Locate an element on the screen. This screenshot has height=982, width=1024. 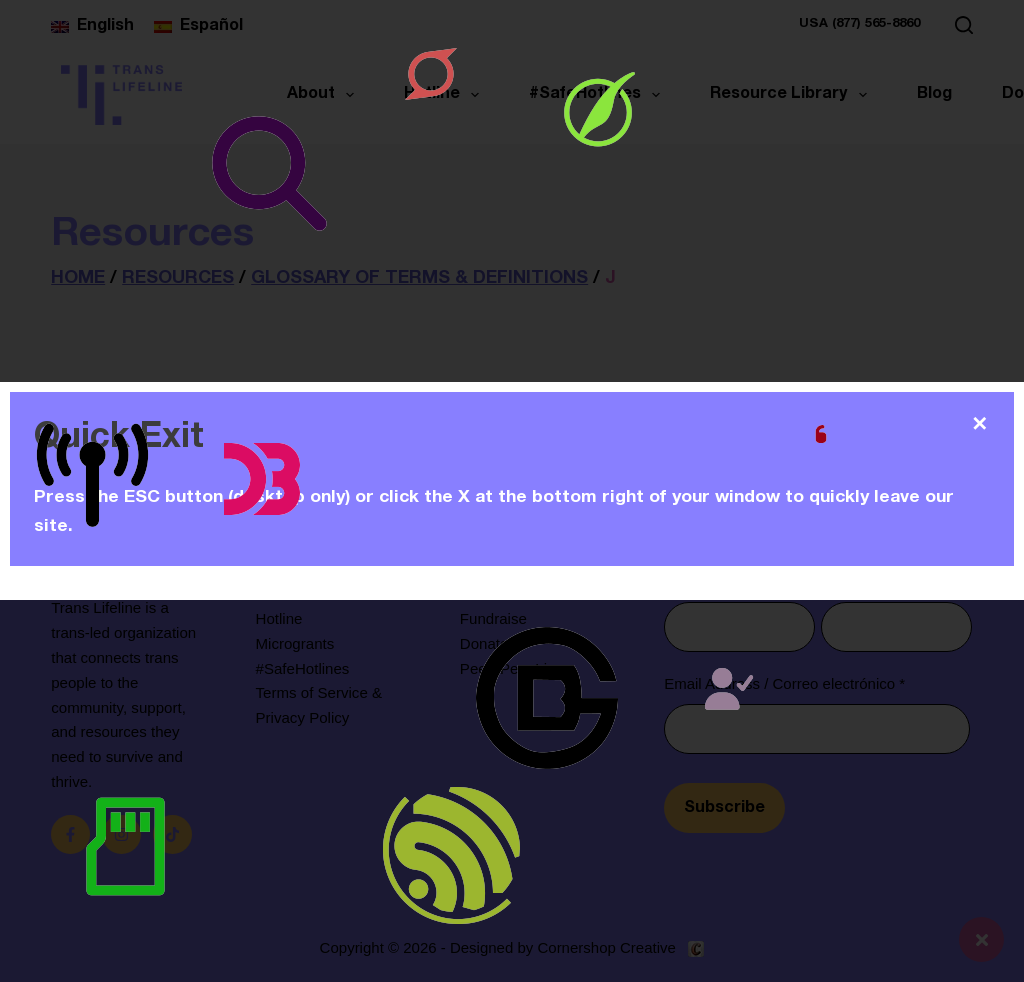
insert a left single quotation mark is located at coordinates (821, 434).